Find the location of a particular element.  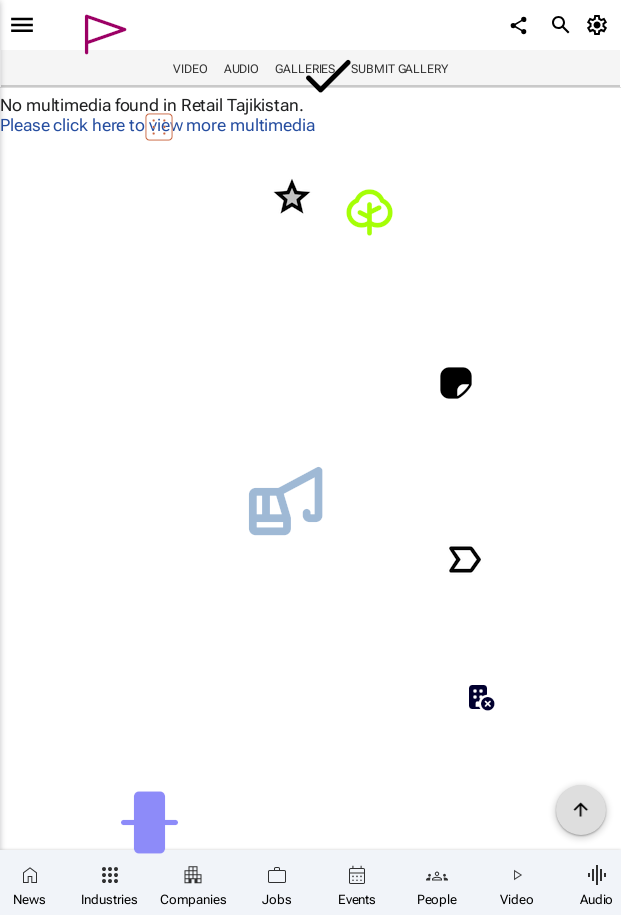

remove a building or property from saved locations is located at coordinates (481, 697).